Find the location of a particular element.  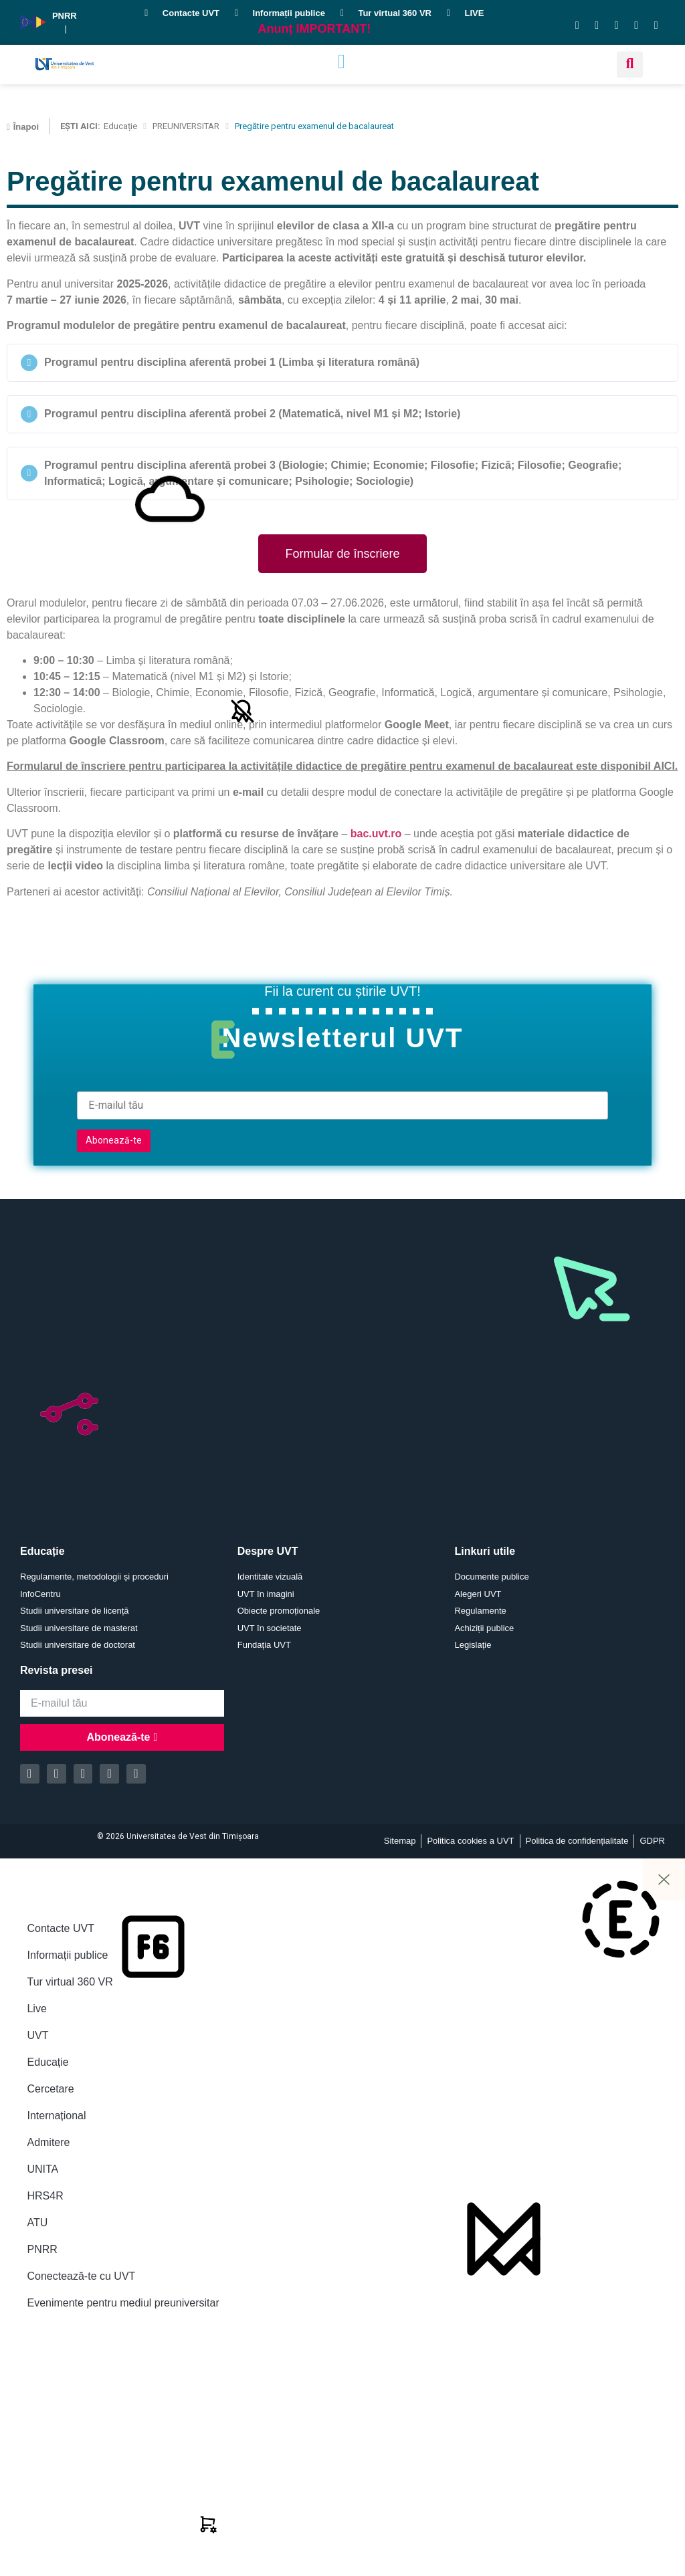

switch between circuit paths or connections is located at coordinates (69, 1414).